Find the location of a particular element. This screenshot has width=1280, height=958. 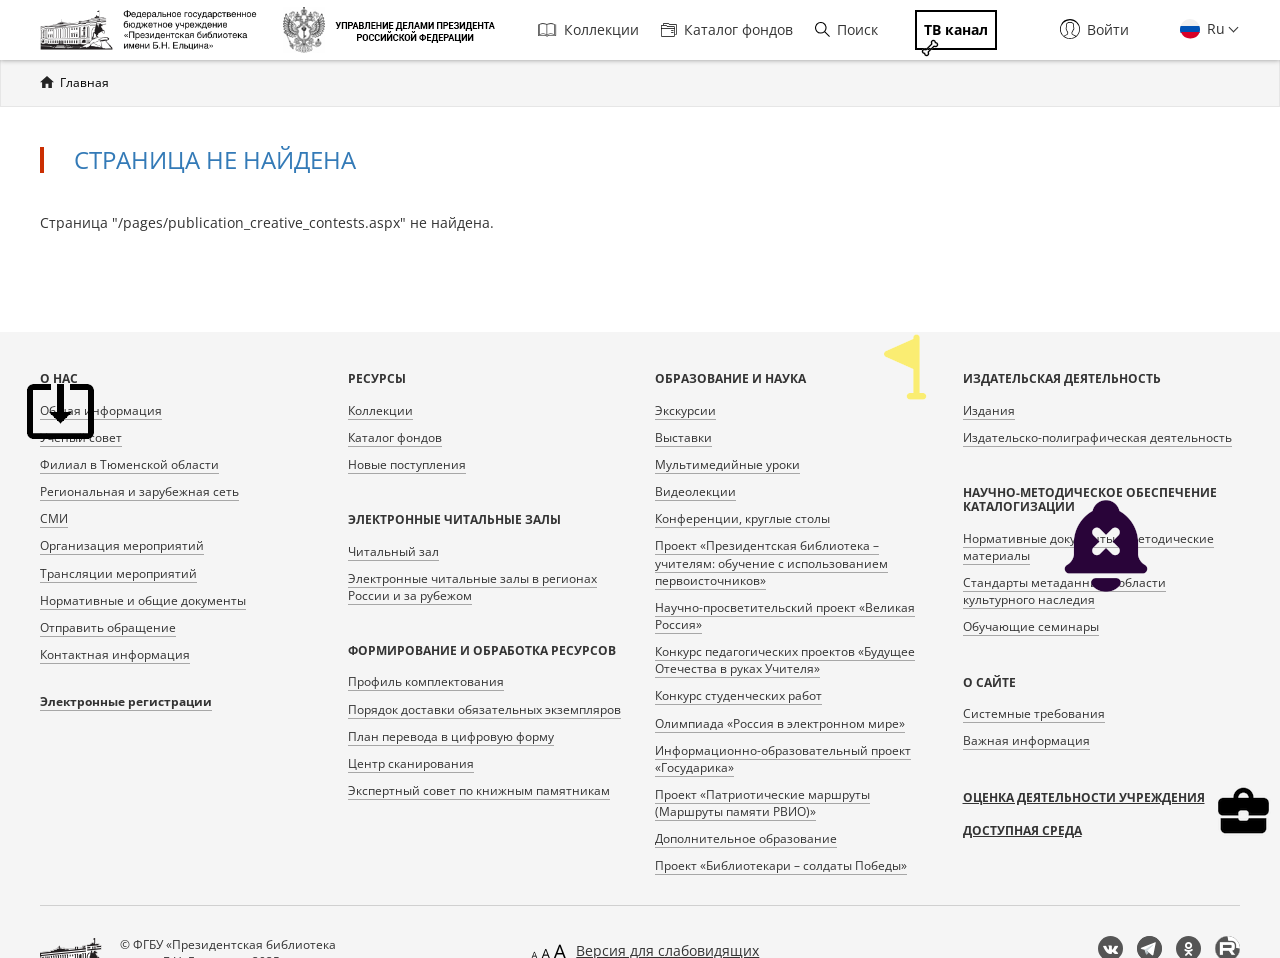

access business or work-related features is located at coordinates (1243, 810).